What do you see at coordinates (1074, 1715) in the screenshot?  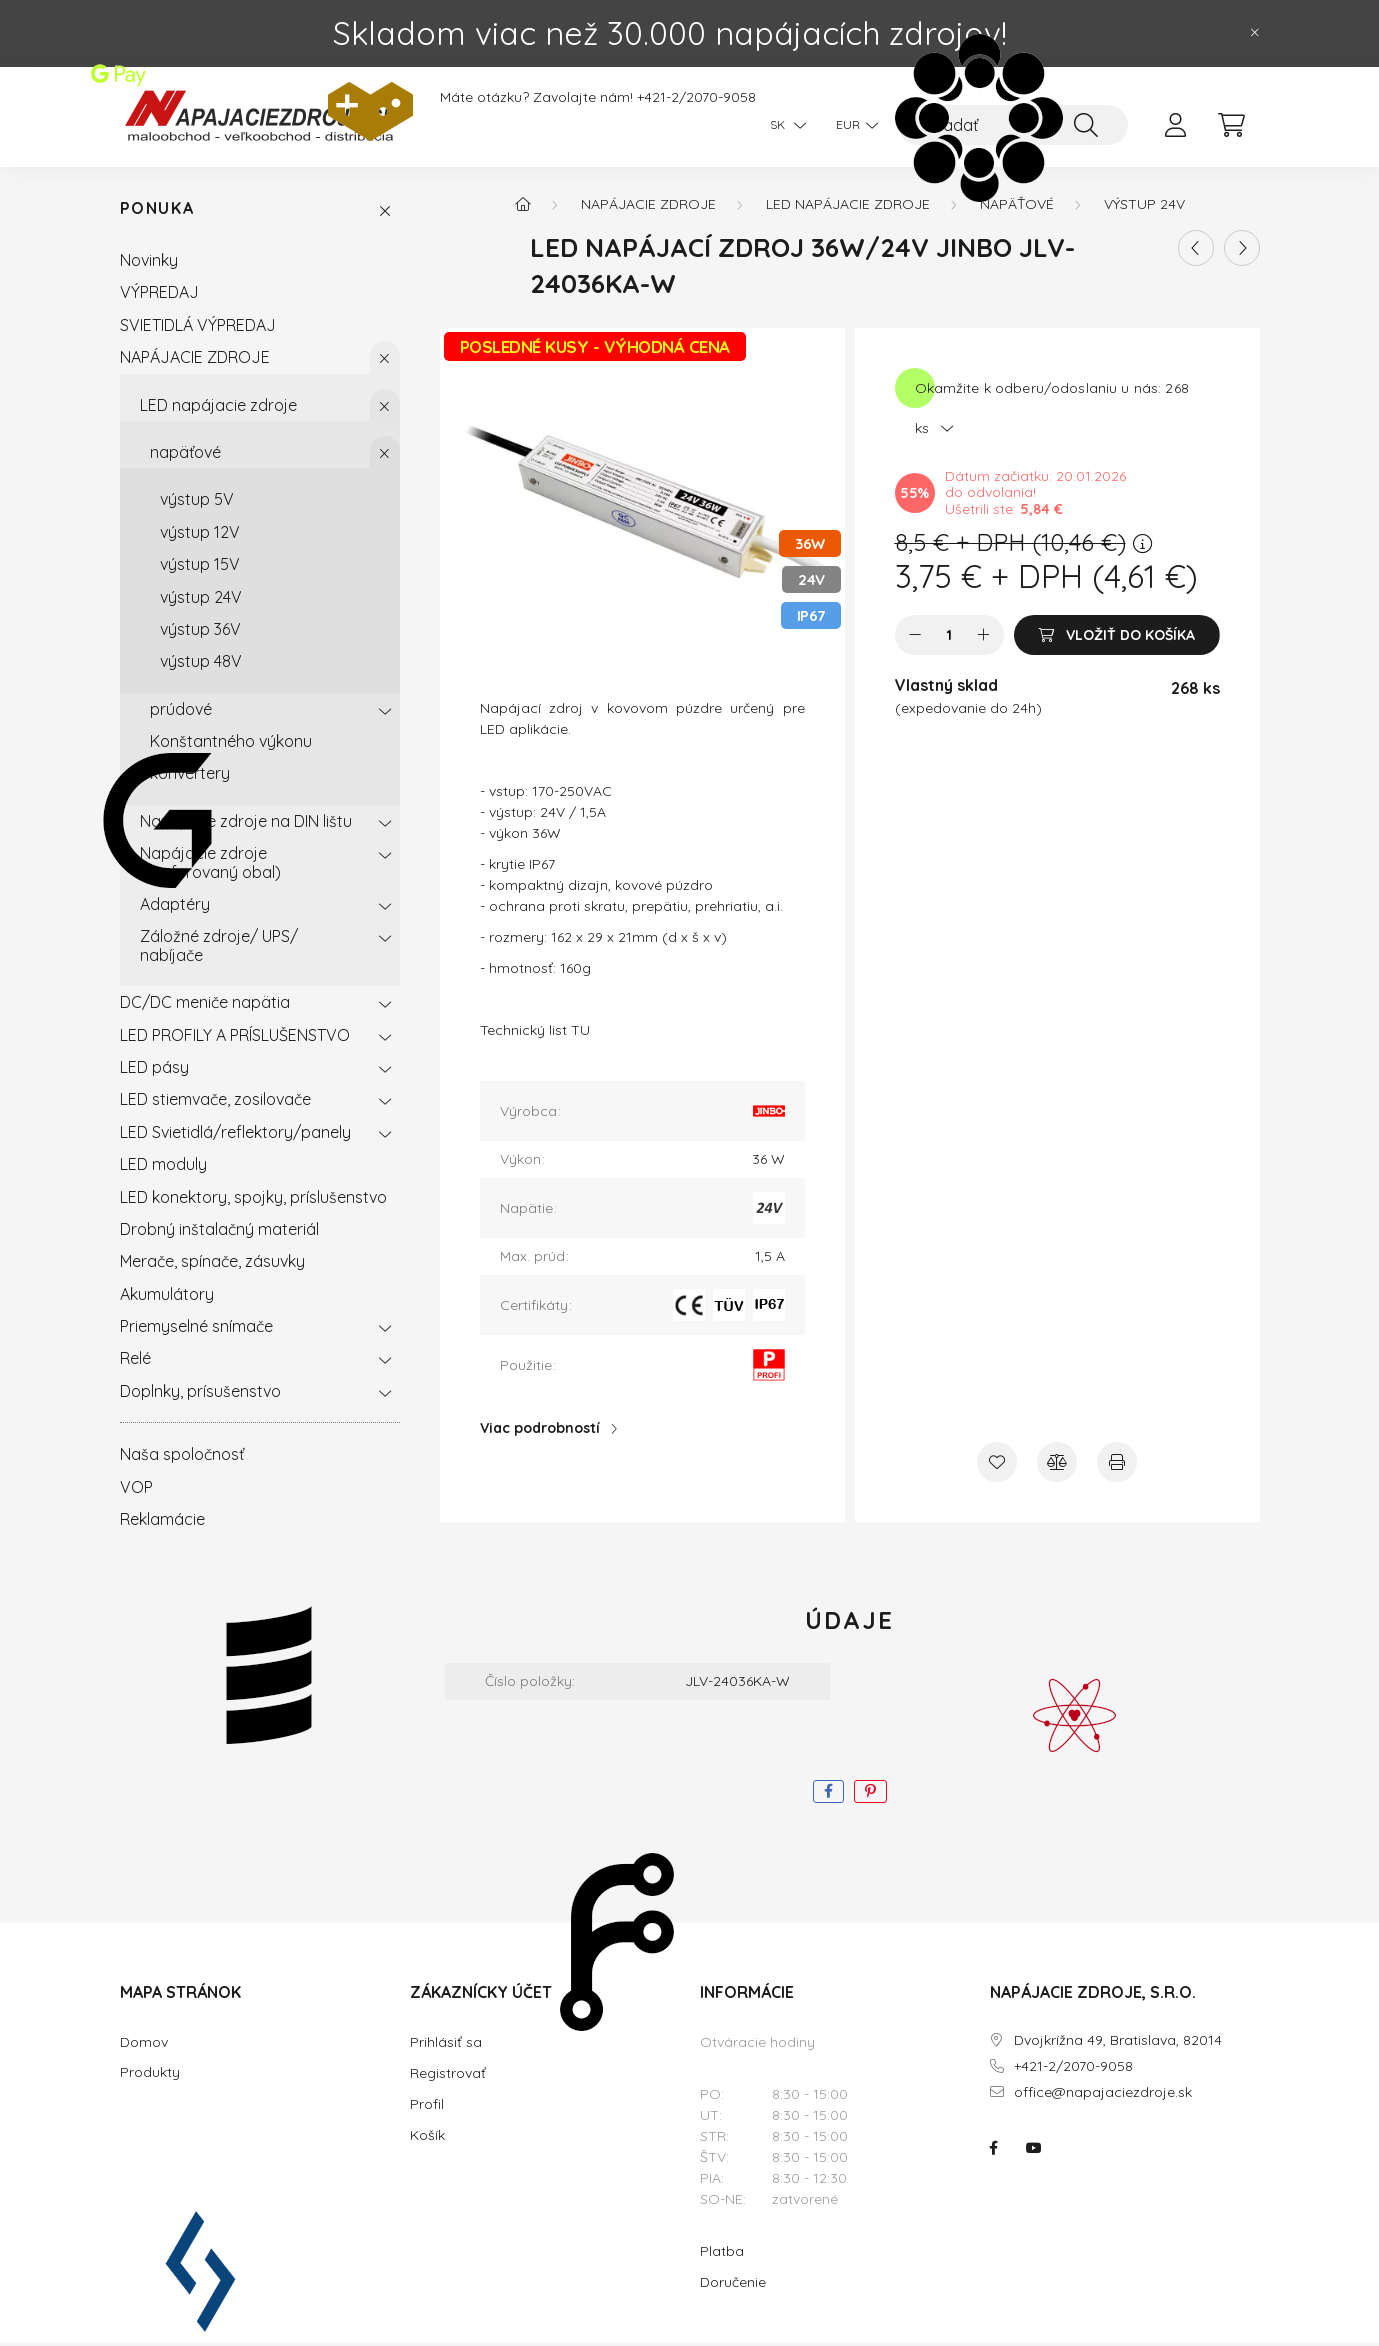 I see `neutralinojs framework logo` at bounding box center [1074, 1715].